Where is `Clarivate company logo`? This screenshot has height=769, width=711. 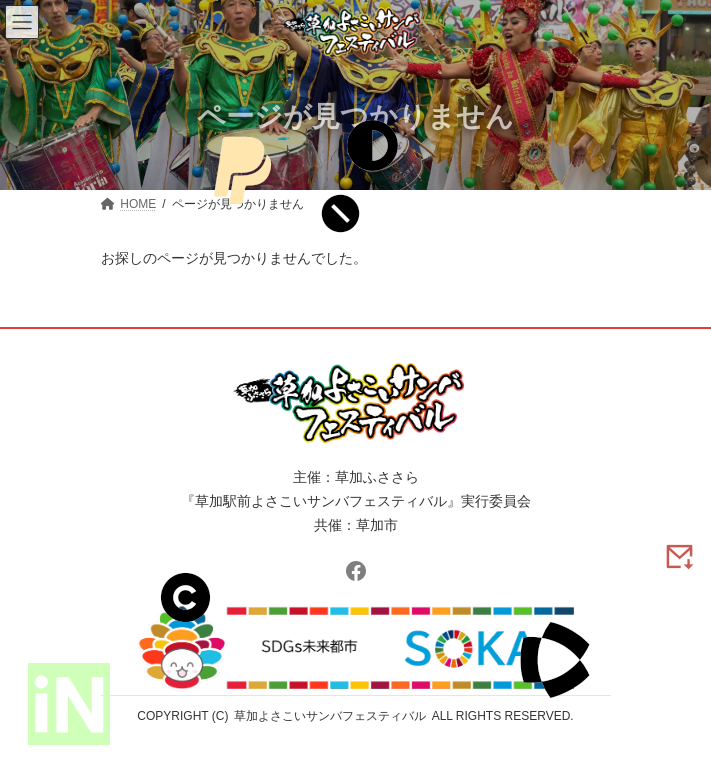
Clarivate company logo is located at coordinates (555, 660).